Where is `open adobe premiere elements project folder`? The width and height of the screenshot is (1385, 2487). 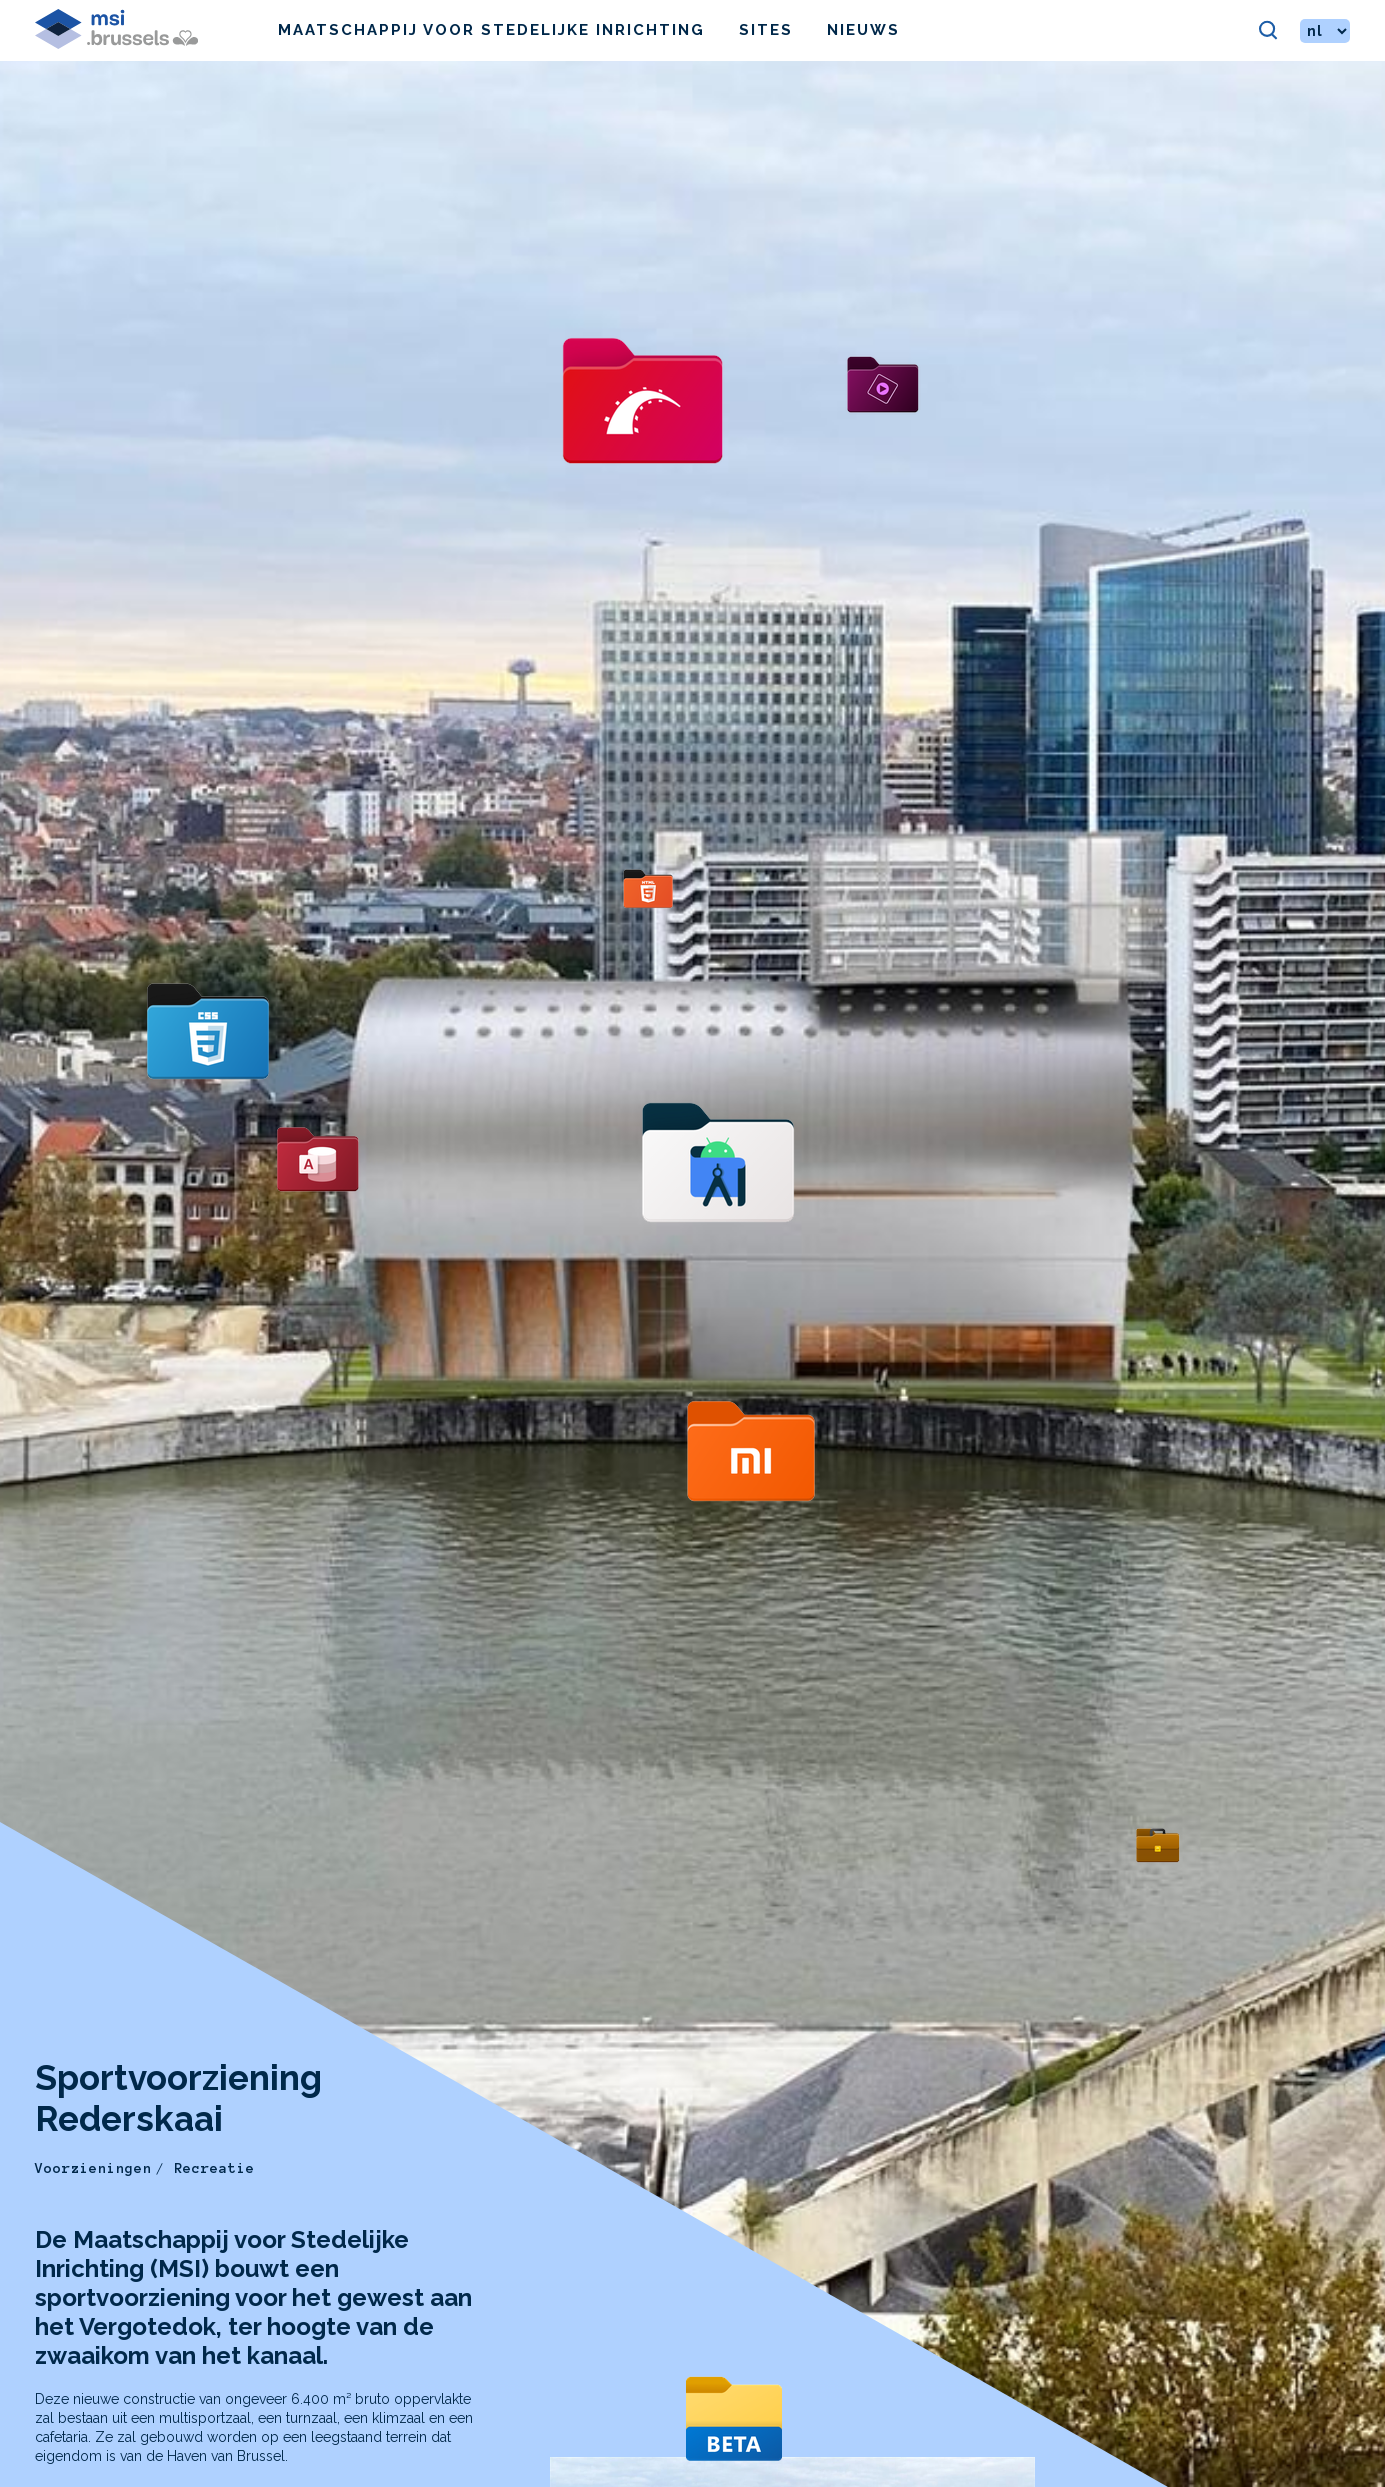
open adobe premiere elements project folder is located at coordinates (882, 386).